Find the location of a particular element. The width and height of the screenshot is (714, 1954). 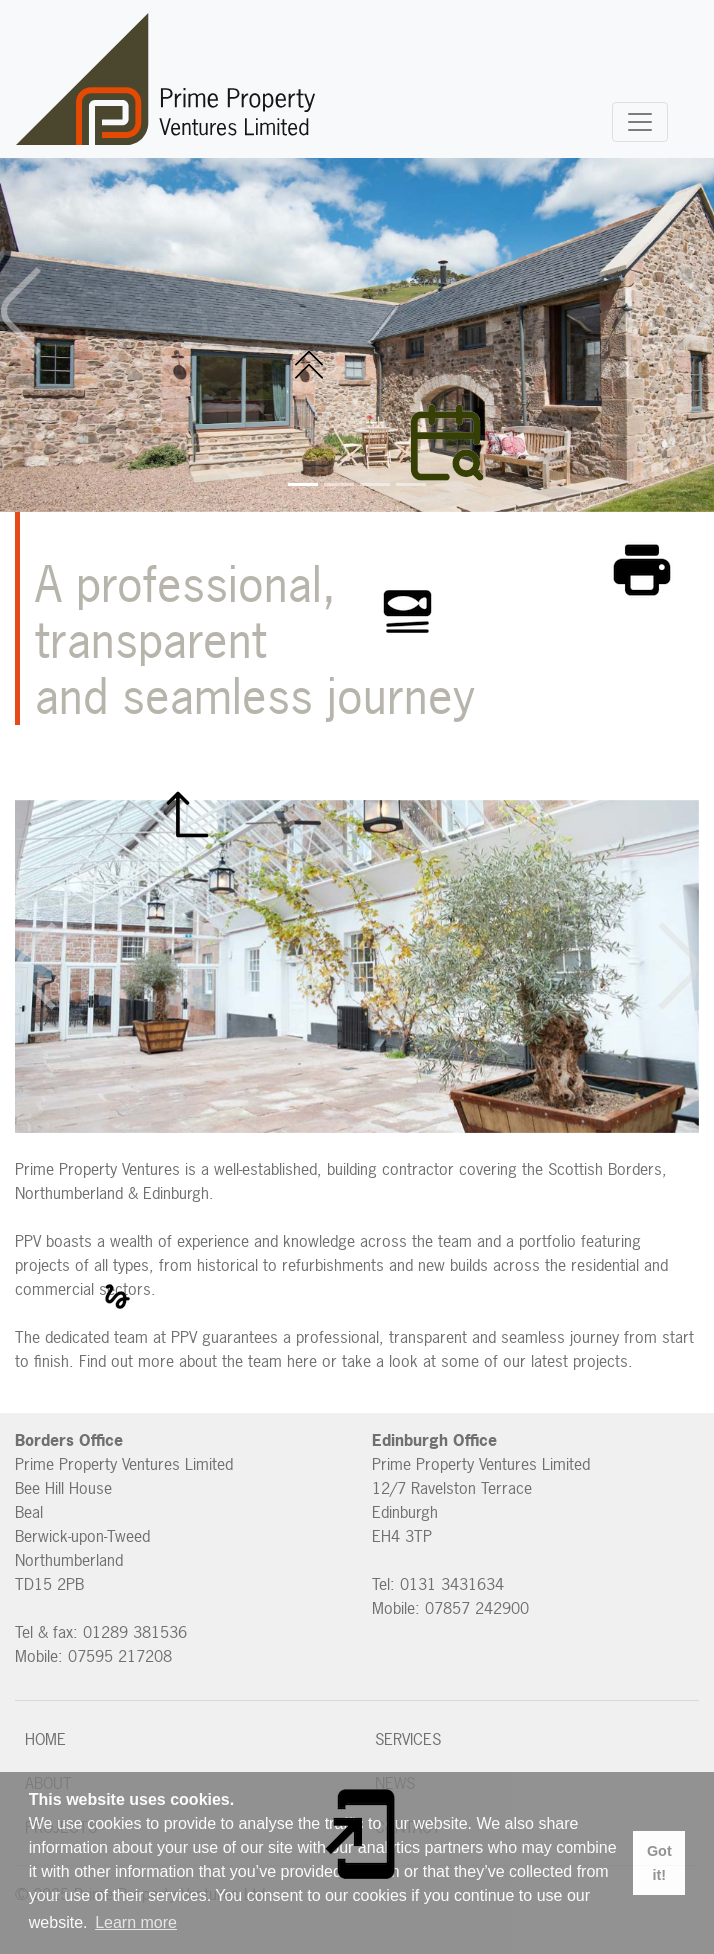

scroll to top of page is located at coordinates (309, 366).